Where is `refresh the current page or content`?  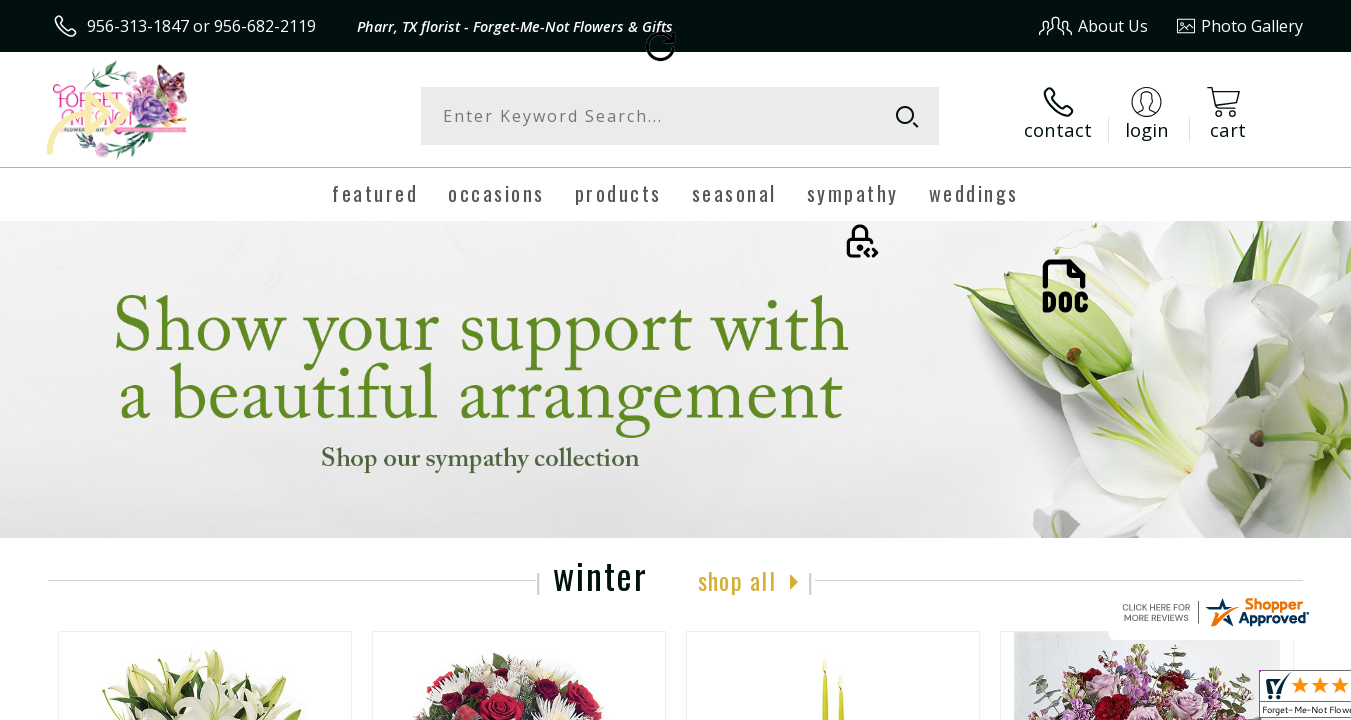
refresh the current page or content is located at coordinates (660, 46).